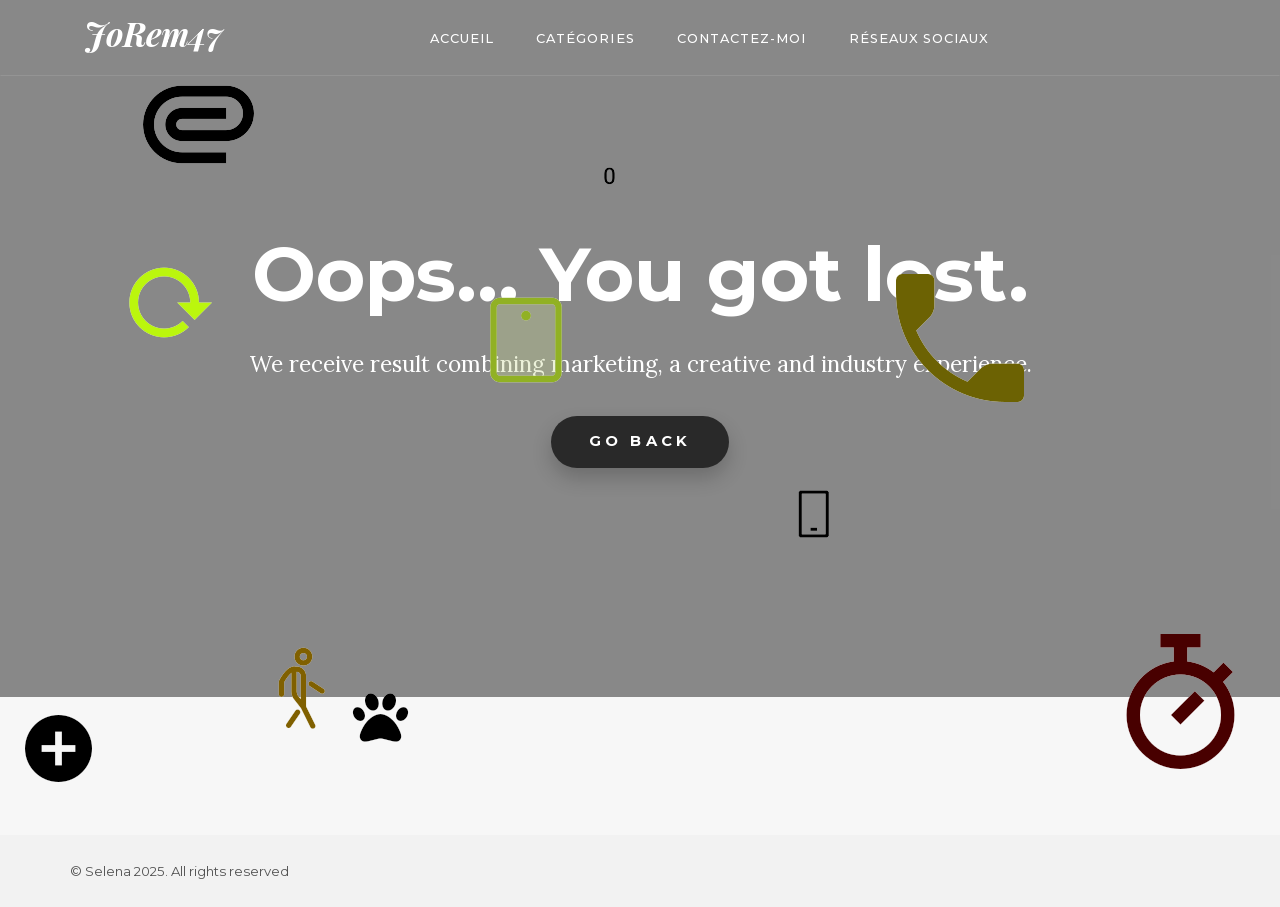  I want to click on make a phone call, so click(960, 338).